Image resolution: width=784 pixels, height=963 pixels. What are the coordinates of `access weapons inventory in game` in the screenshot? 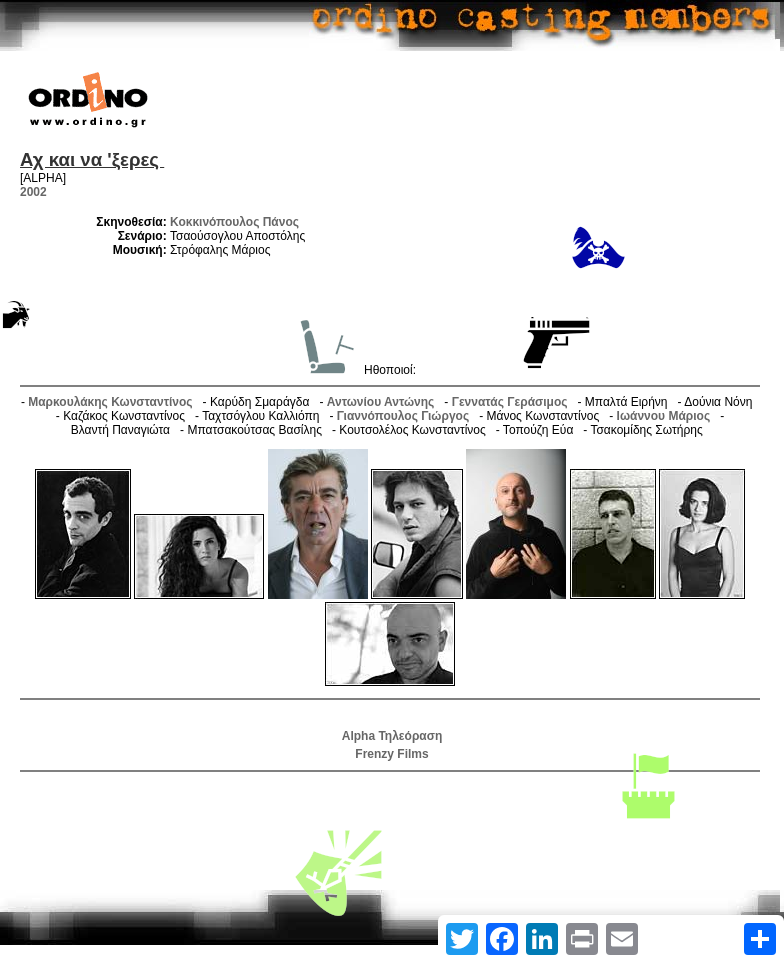 It's located at (556, 342).